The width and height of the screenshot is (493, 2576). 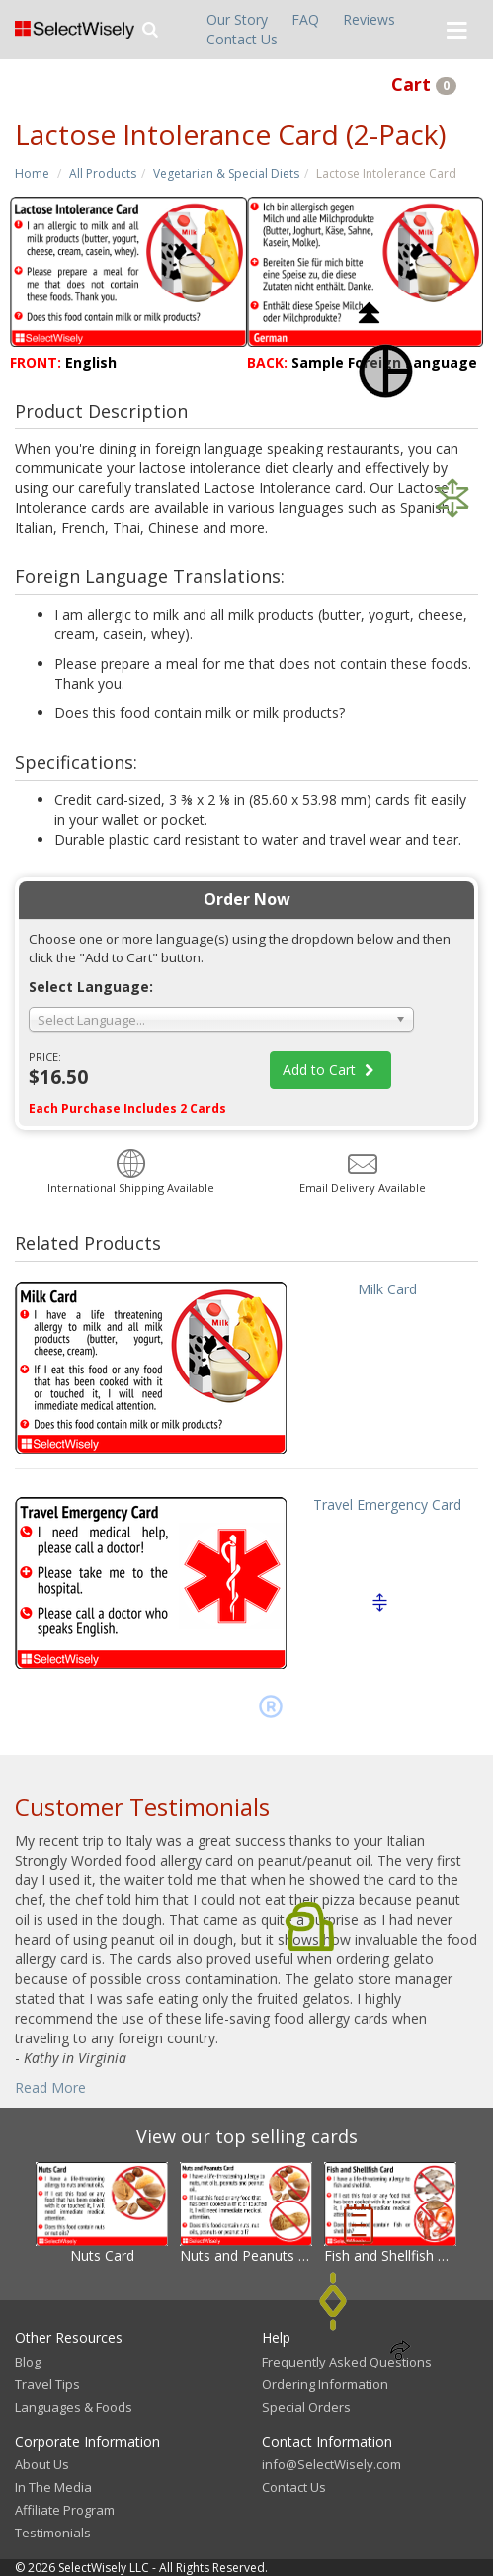 What do you see at coordinates (359, 2224) in the screenshot?
I see `view output console or log` at bounding box center [359, 2224].